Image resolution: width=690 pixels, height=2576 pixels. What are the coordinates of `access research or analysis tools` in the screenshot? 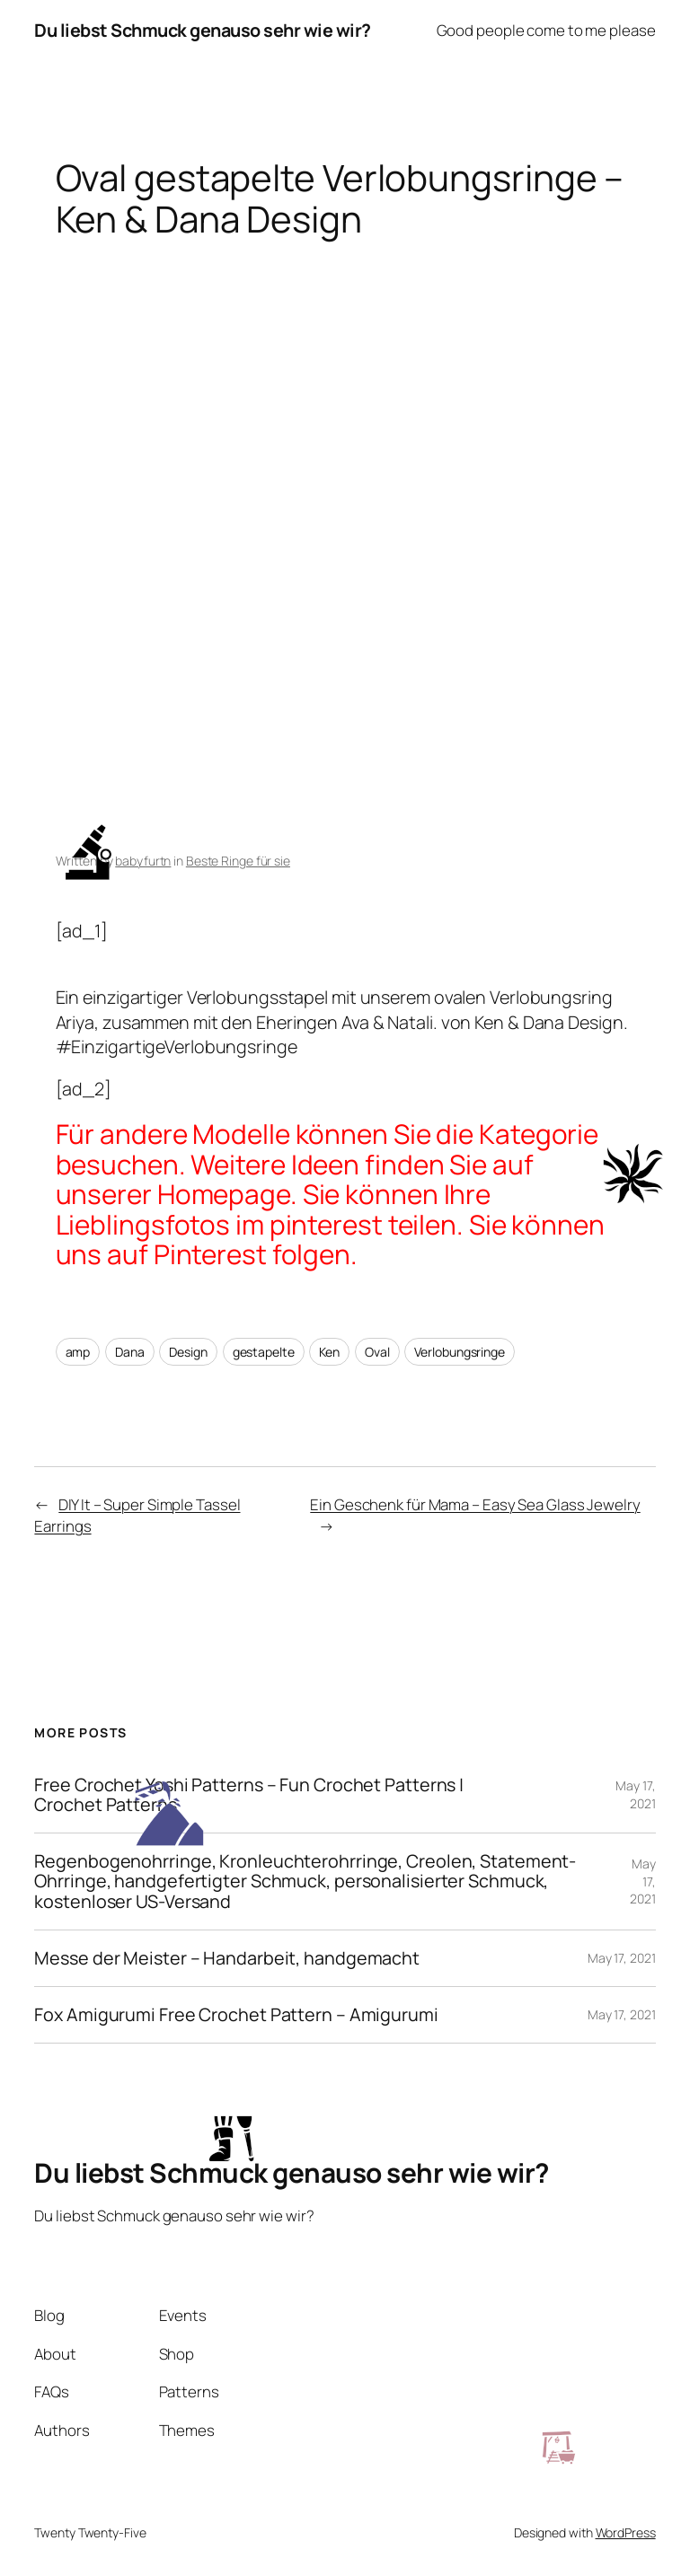 It's located at (88, 851).